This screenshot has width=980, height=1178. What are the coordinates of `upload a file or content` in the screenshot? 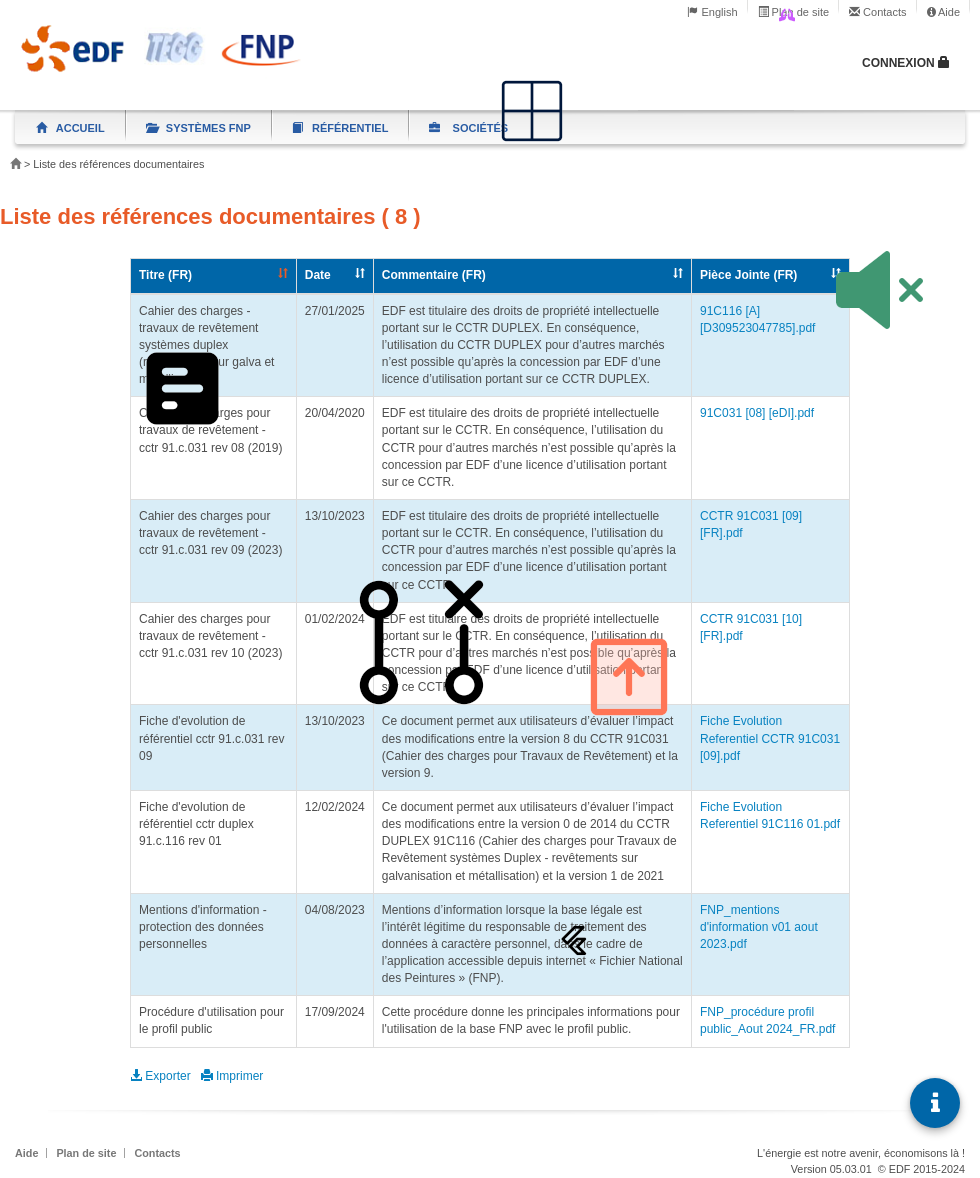 It's located at (629, 677).